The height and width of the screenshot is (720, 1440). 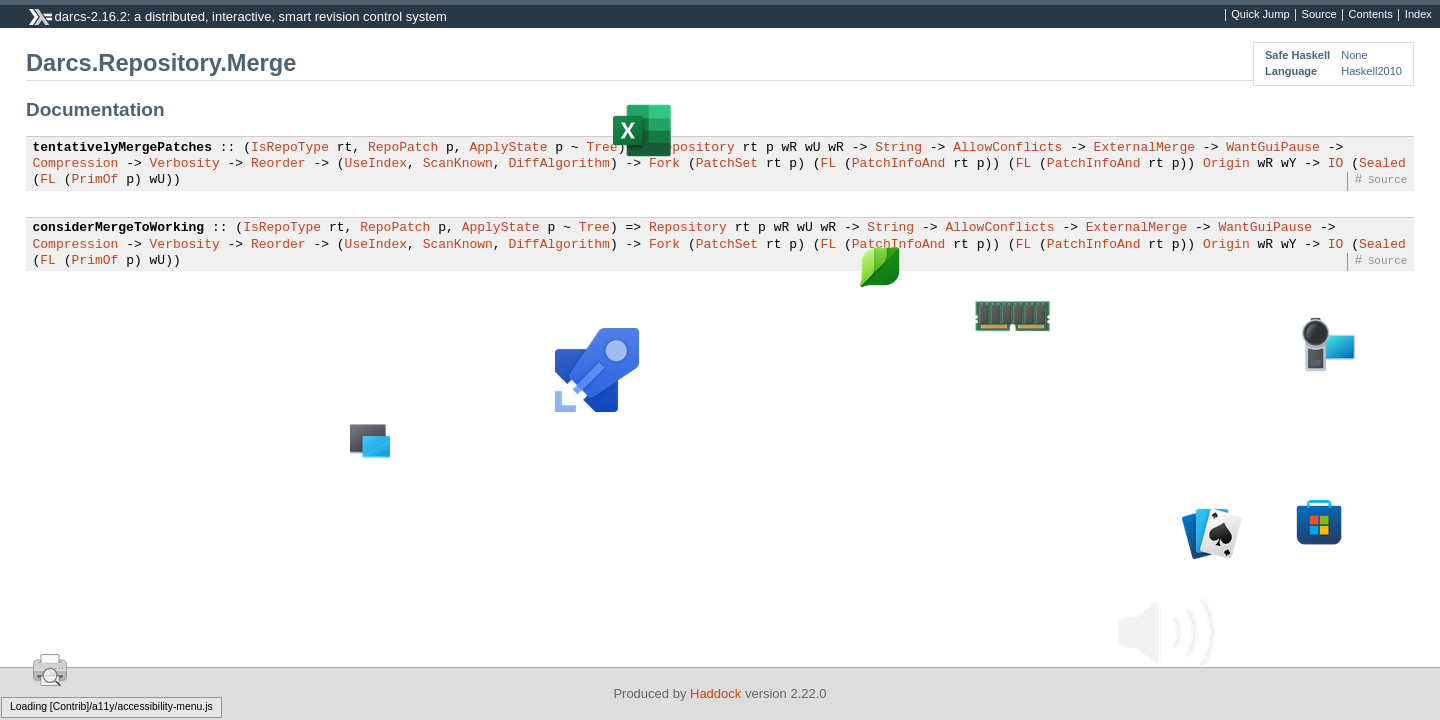 What do you see at coordinates (1212, 534) in the screenshot?
I see `open the solitaire card game app` at bounding box center [1212, 534].